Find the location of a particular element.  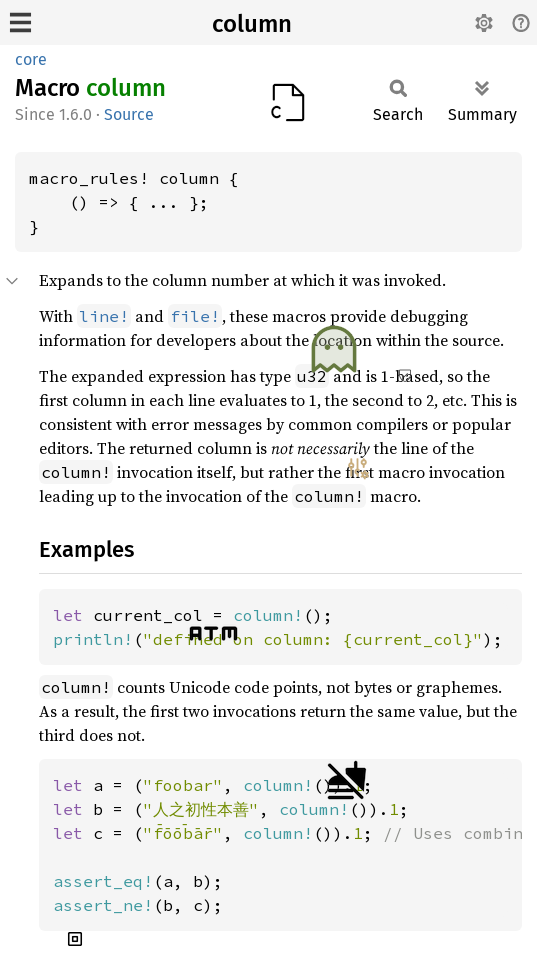

open a C programming language file is located at coordinates (288, 102).